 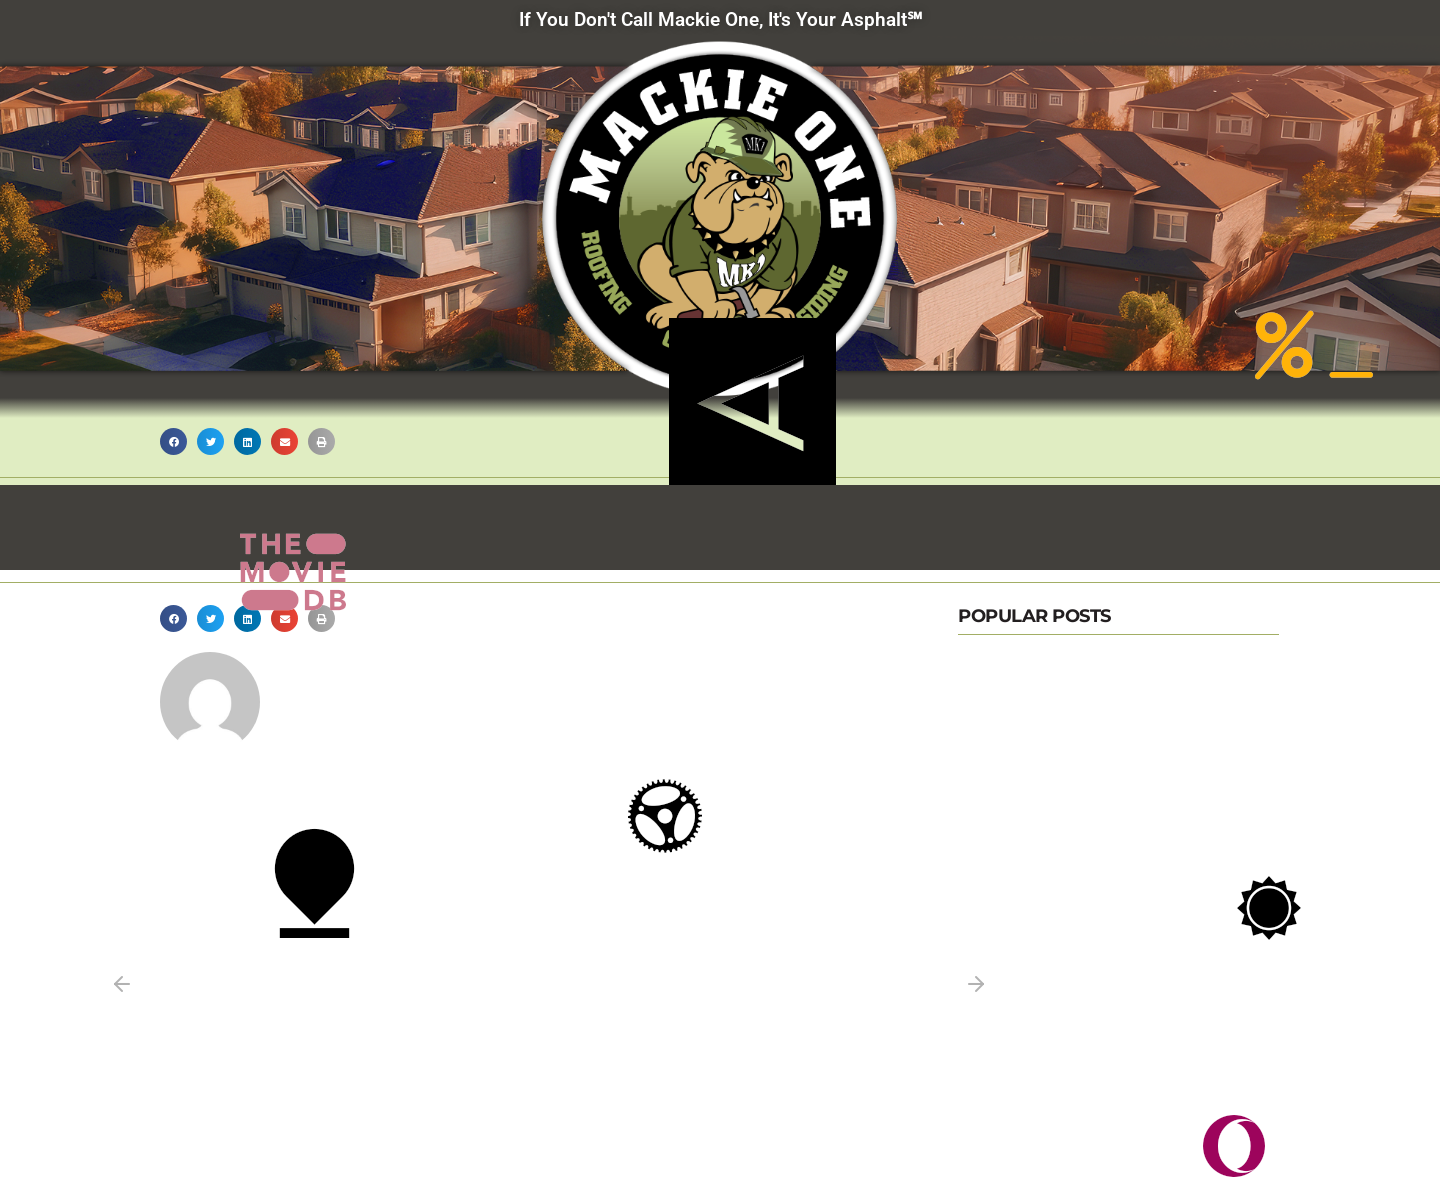 I want to click on zsh shell or terminal application, so click(x=1314, y=345).